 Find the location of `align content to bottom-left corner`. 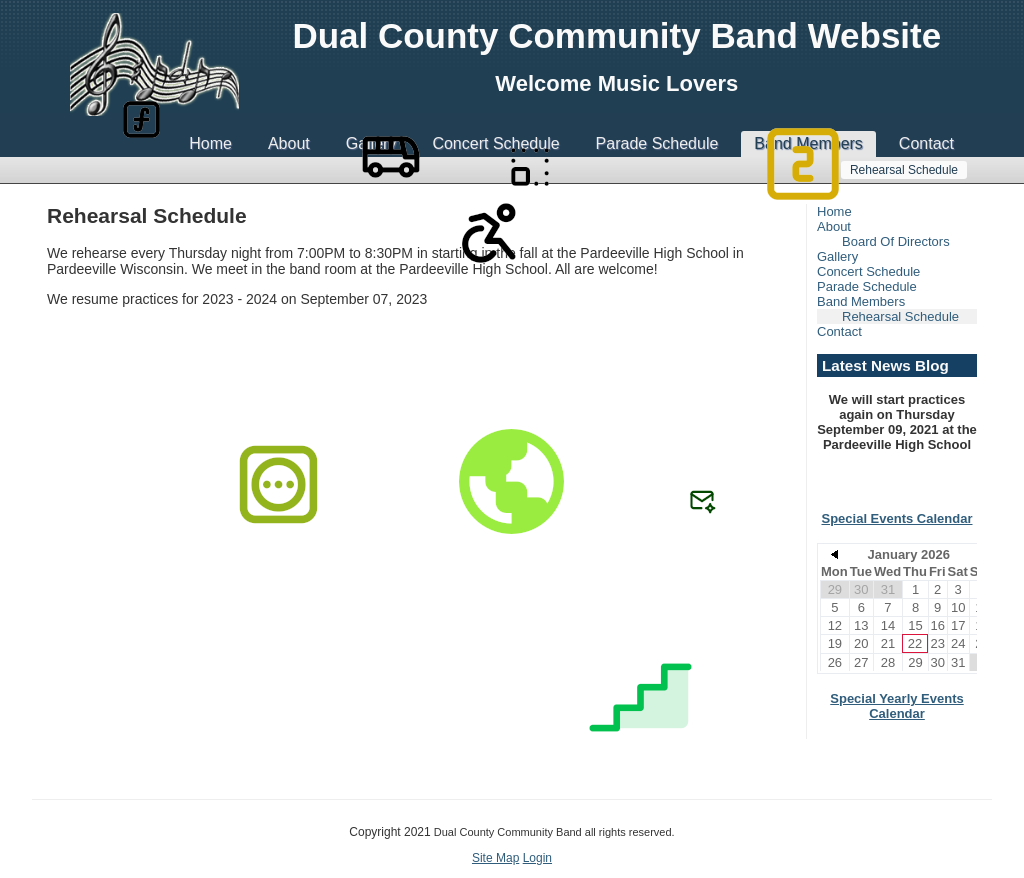

align content to bottom-left corner is located at coordinates (530, 167).